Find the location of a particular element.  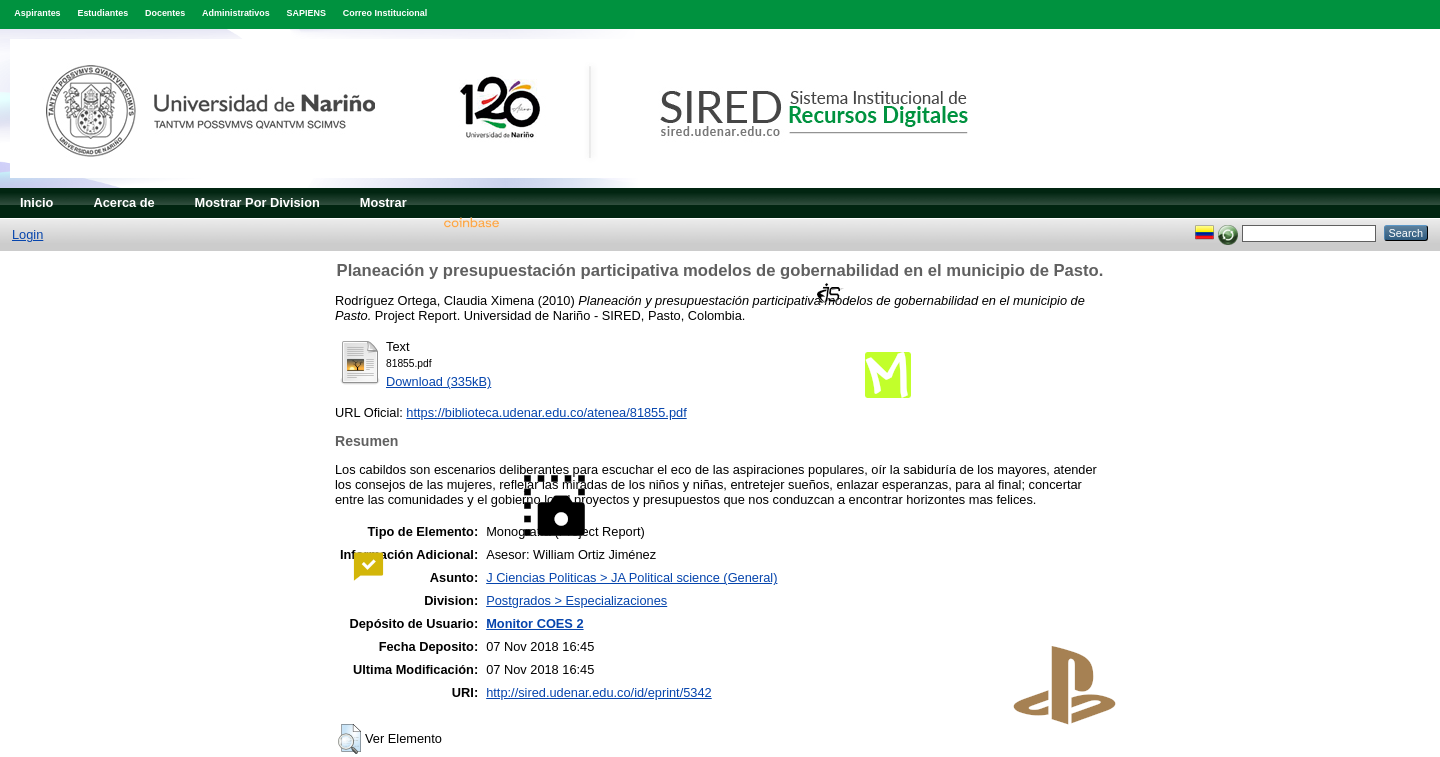

open the Coinbase app is located at coordinates (471, 222).